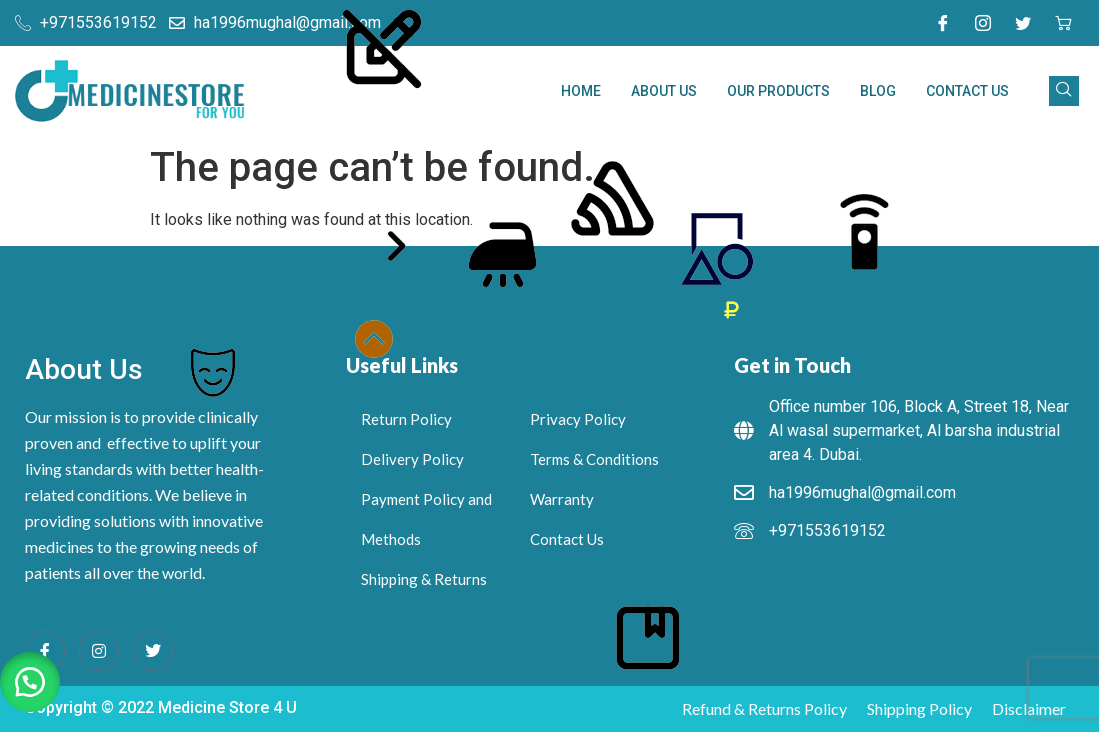  Describe the element at coordinates (213, 371) in the screenshot. I see `access theater or entertainment mode` at that location.